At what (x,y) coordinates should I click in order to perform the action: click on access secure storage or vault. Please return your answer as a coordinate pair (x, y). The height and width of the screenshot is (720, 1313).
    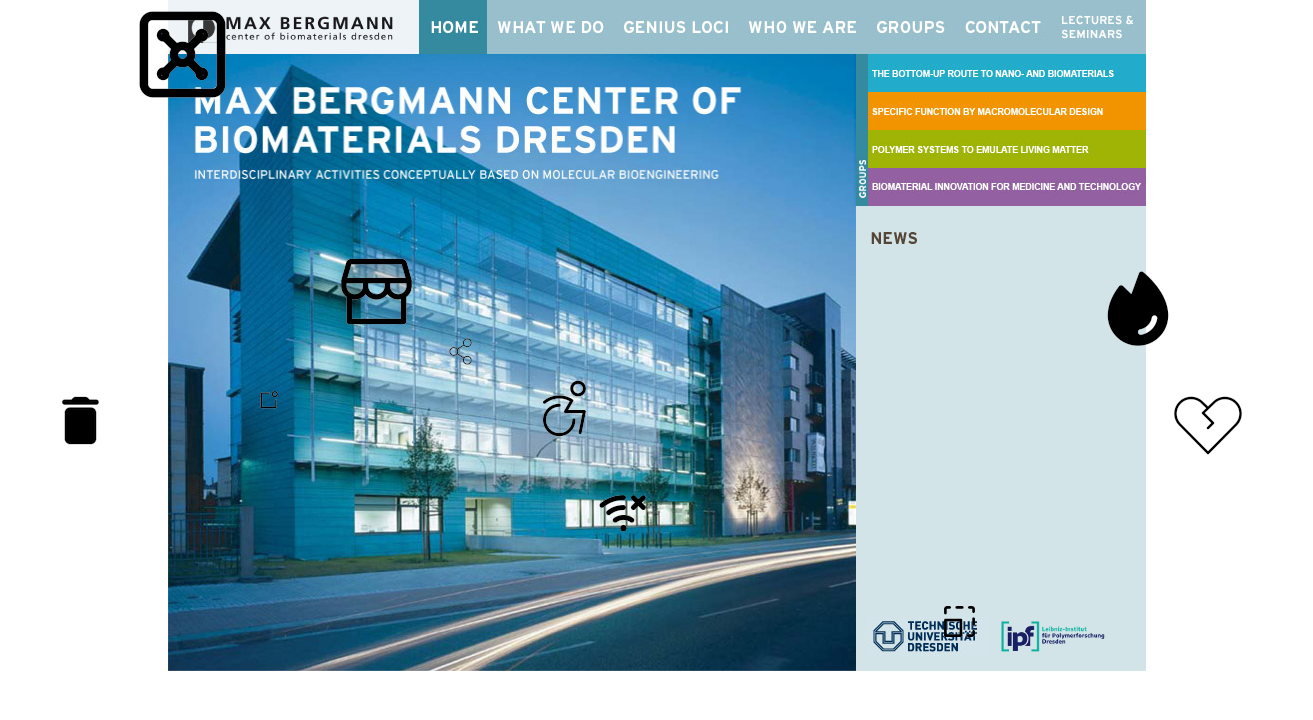
    Looking at the image, I should click on (182, 54).